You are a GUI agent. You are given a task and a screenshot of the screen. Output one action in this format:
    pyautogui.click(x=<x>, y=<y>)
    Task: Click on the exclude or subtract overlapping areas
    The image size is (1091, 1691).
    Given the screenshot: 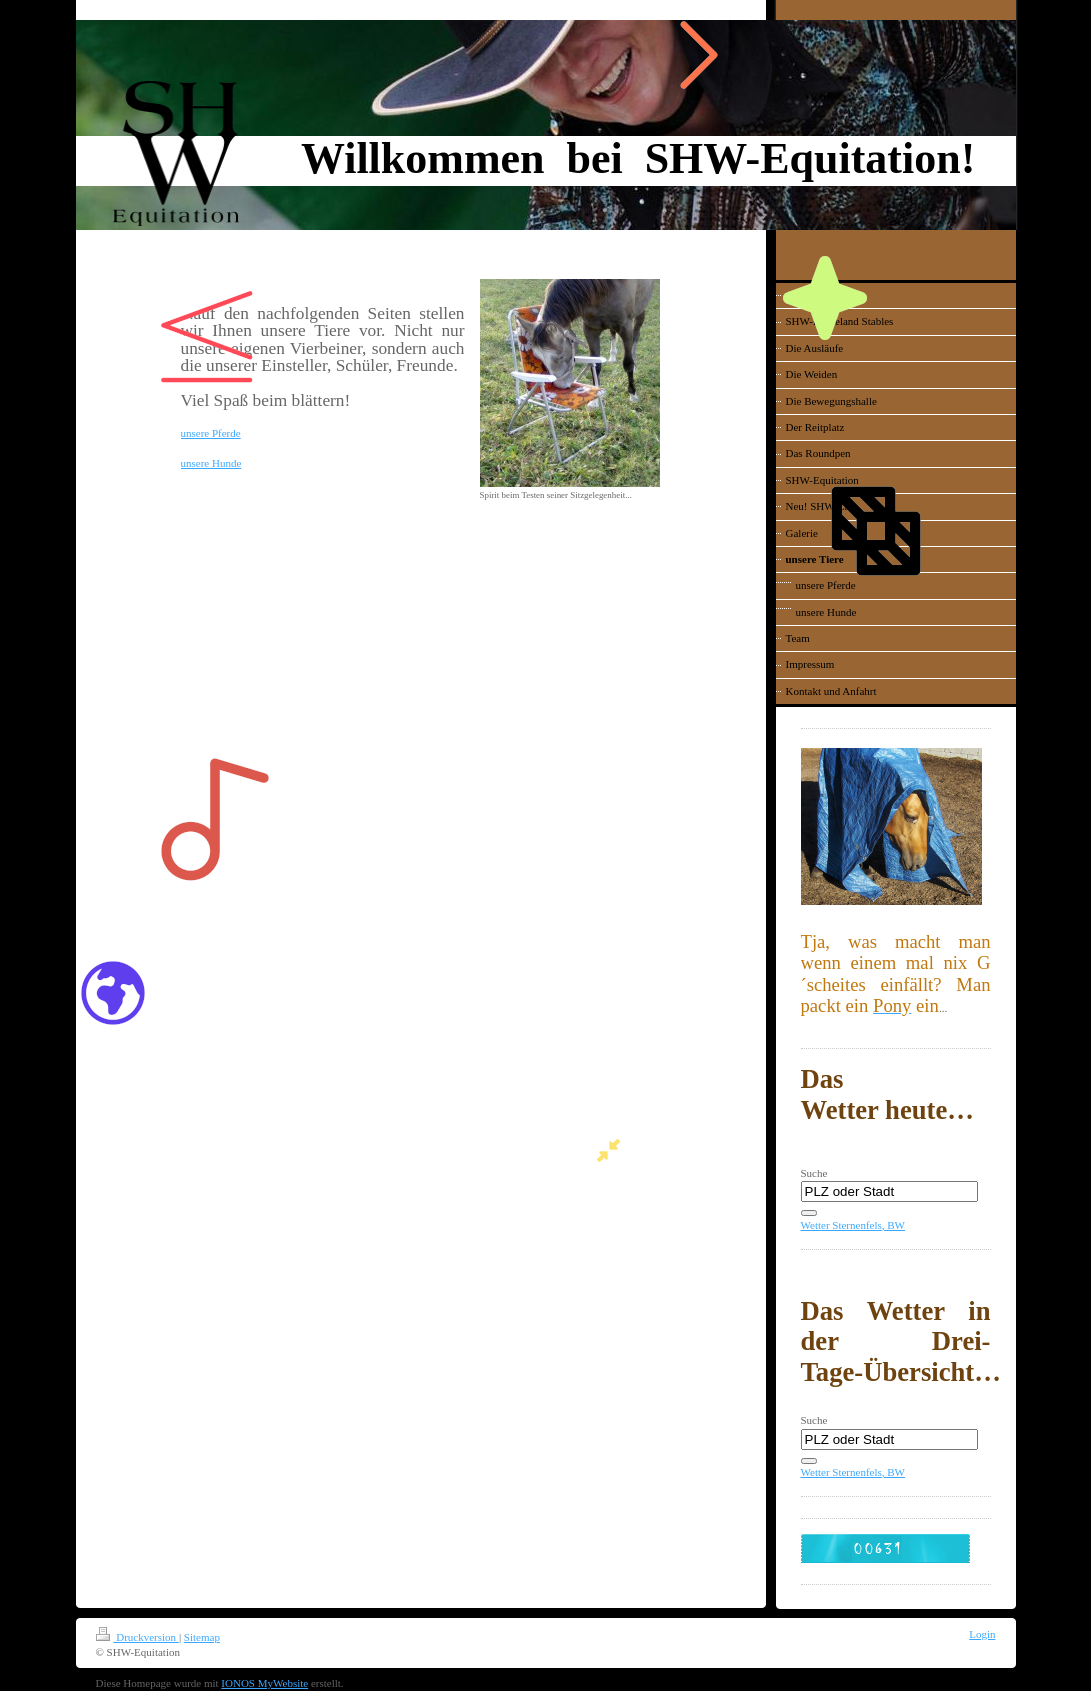 What is the action you would take?
    pyautogui.click(x=876, y=531)
    